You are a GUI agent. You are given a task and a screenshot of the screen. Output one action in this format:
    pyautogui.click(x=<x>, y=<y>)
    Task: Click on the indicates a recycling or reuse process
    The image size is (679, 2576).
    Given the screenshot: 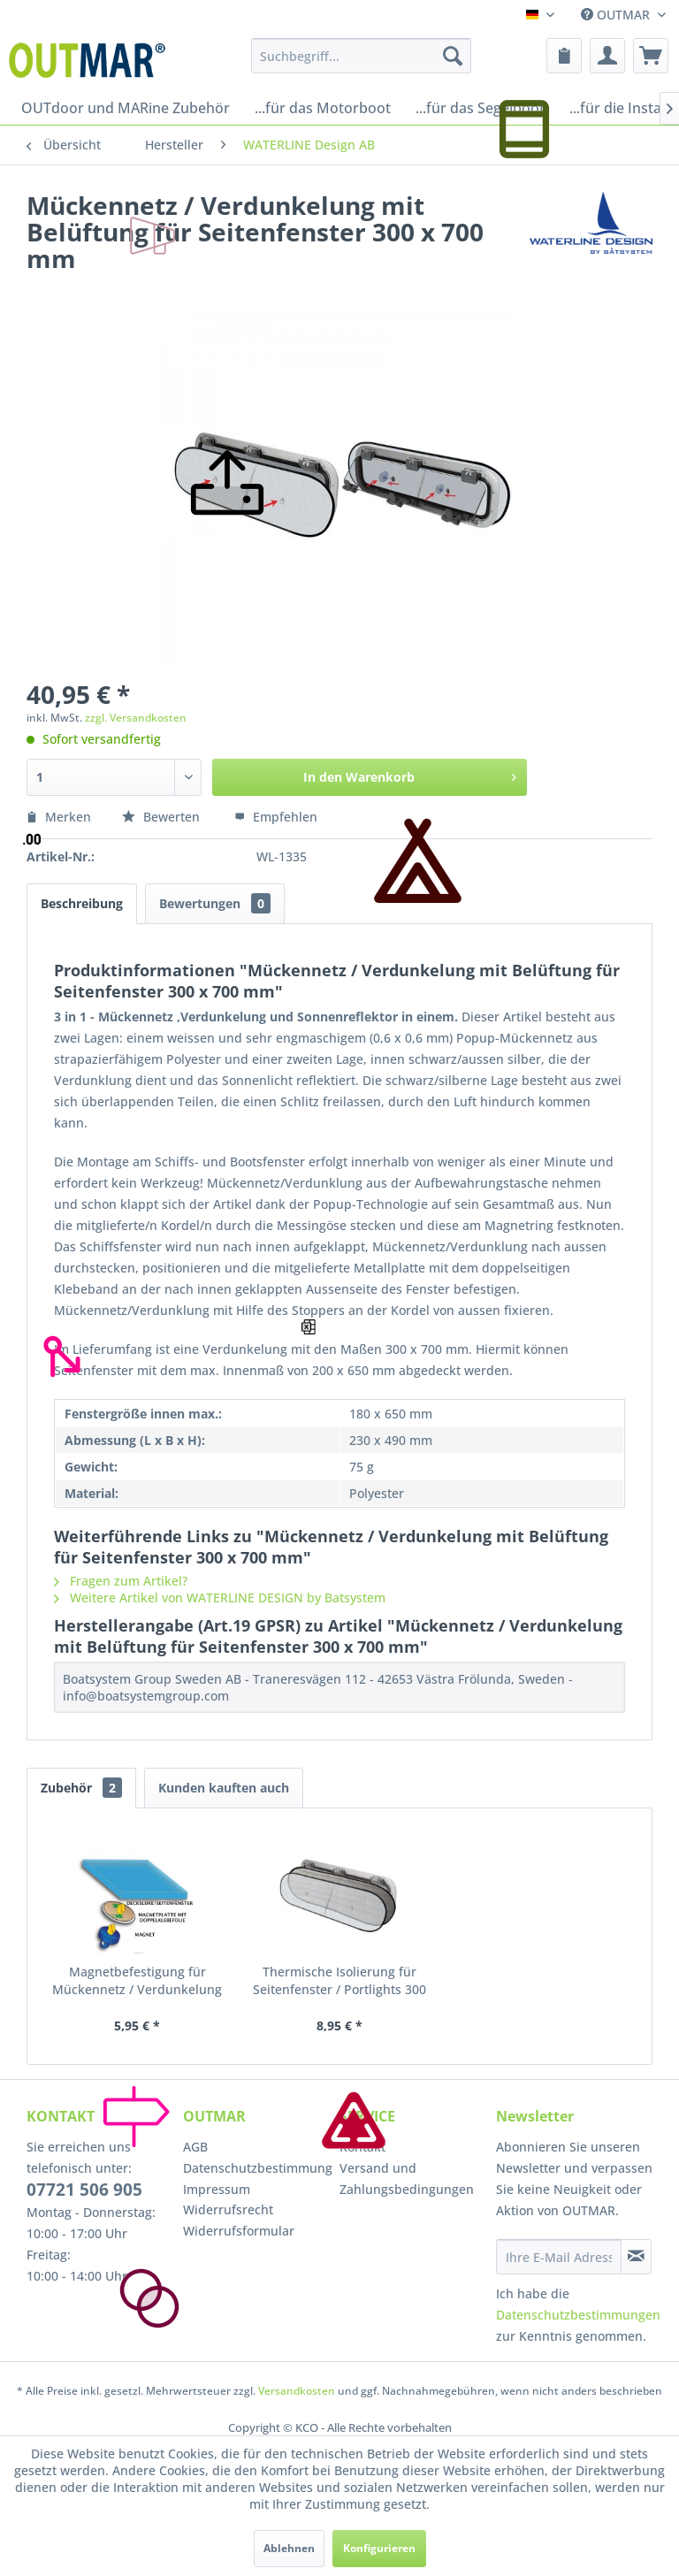 What is the action you would take?
    pyautogui.click(x=354, y=2121)
    